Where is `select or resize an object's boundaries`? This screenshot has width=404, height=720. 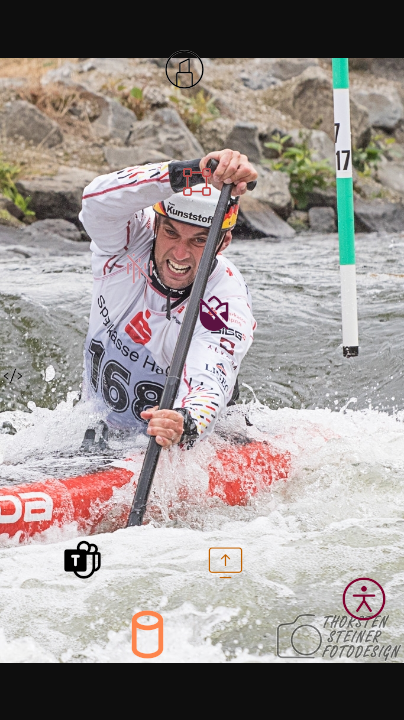
select or resize an object's boundaries is located at coordinates (197, 182).